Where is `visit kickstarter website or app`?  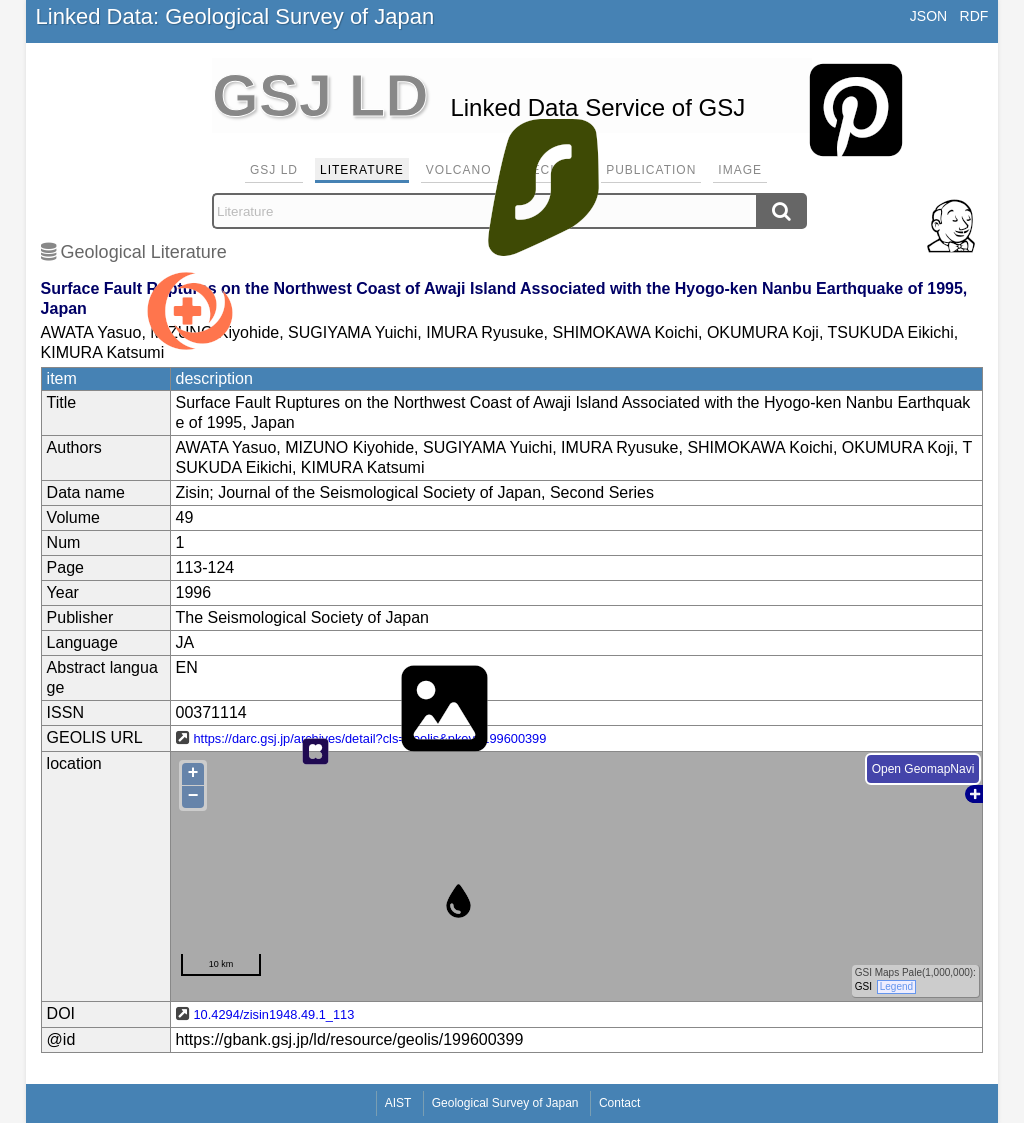 visit kickstarter website or app is located at coordinates (315, 751).